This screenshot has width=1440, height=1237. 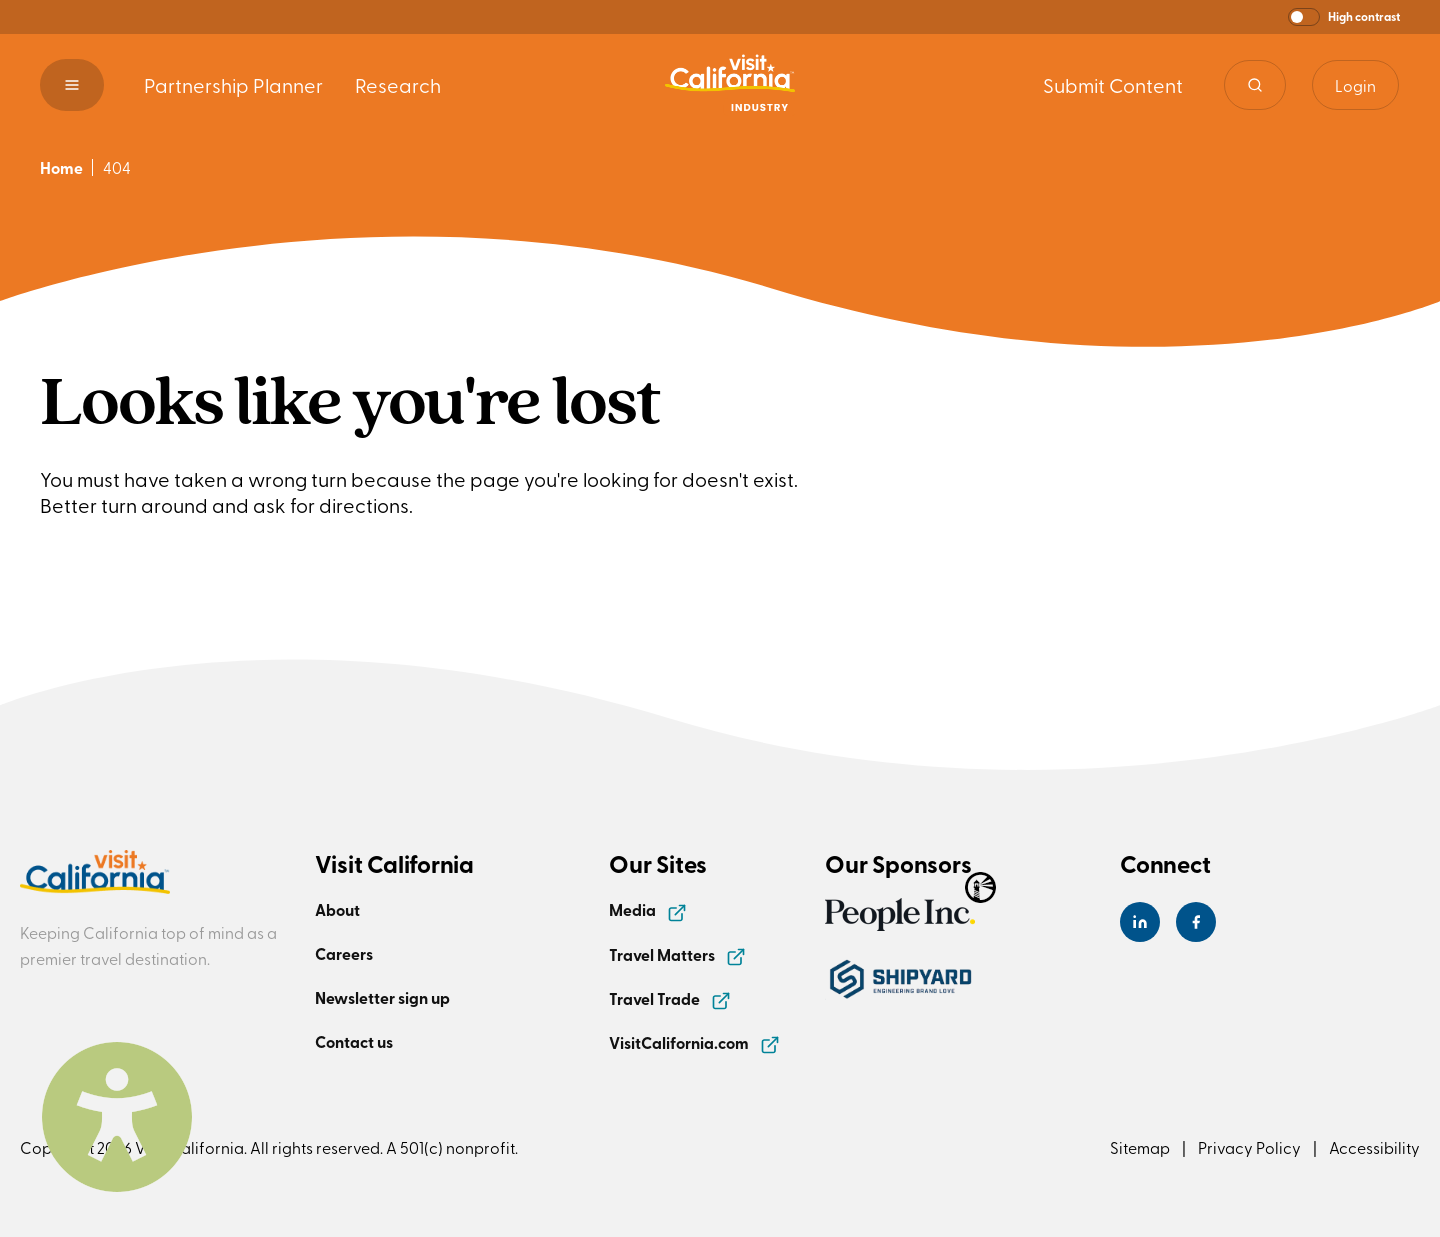 What do you see at coordinates (117, 1117) in the screenshot?
I see `enable accessibility features` at bounding box center [117, 1117].